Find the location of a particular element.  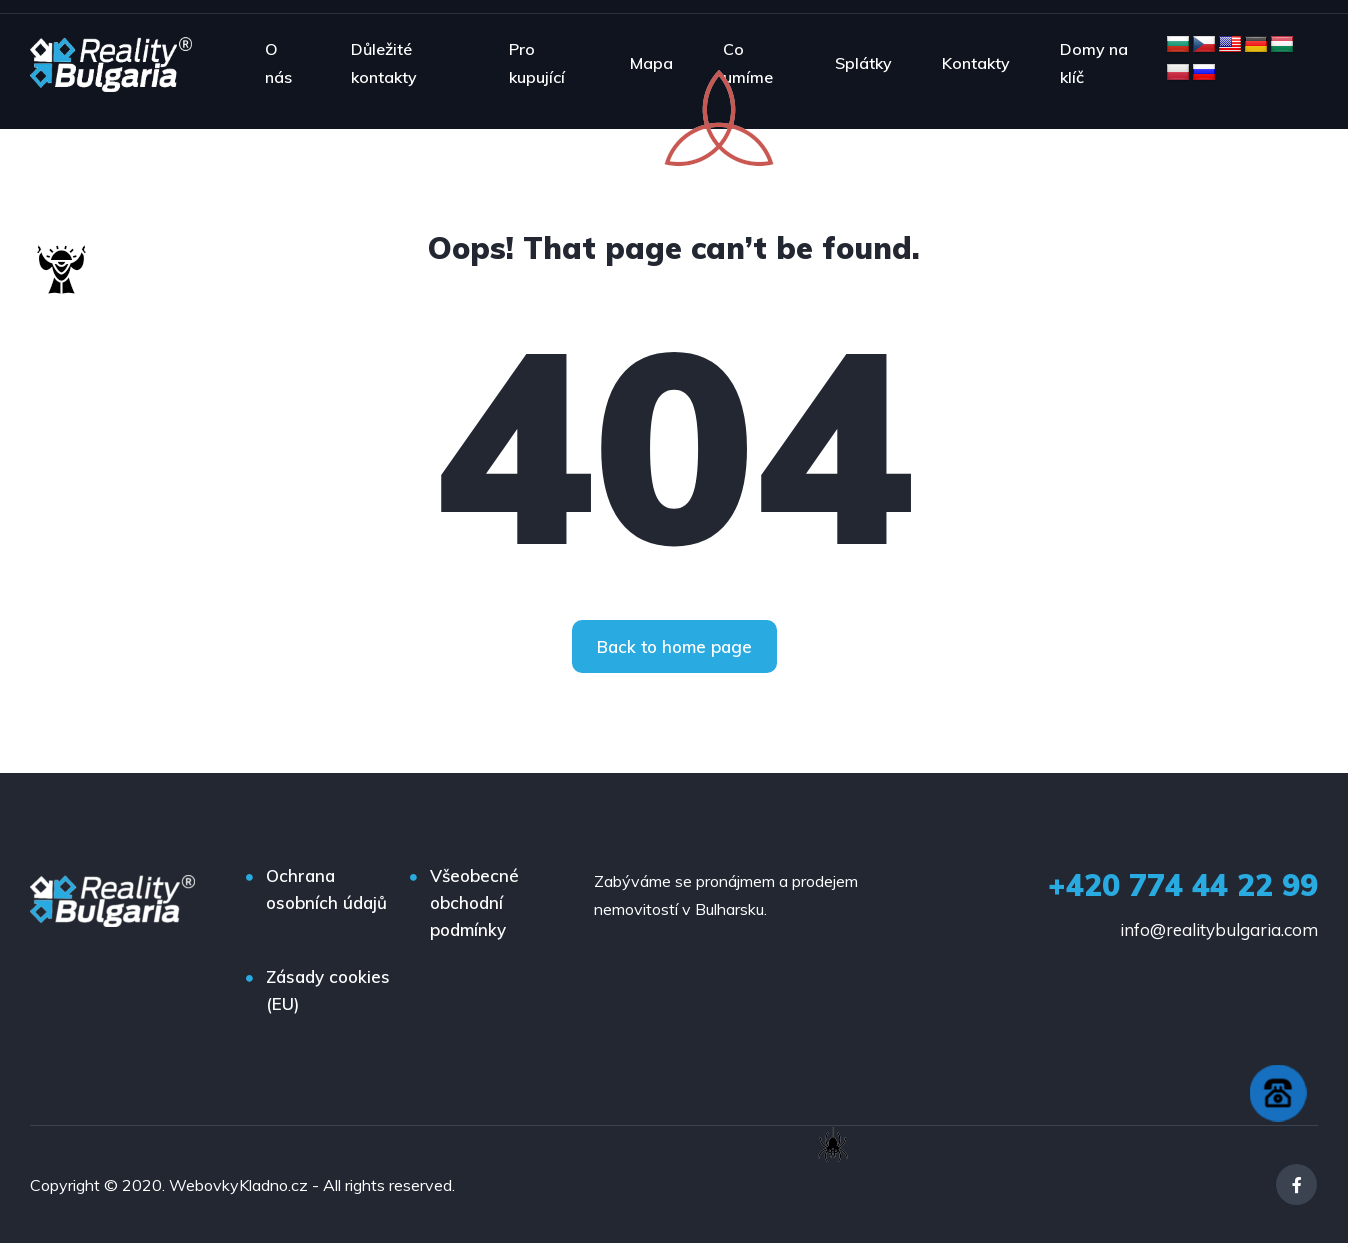

celtic or trinity knot symbol is located at coordinates (719, 118).